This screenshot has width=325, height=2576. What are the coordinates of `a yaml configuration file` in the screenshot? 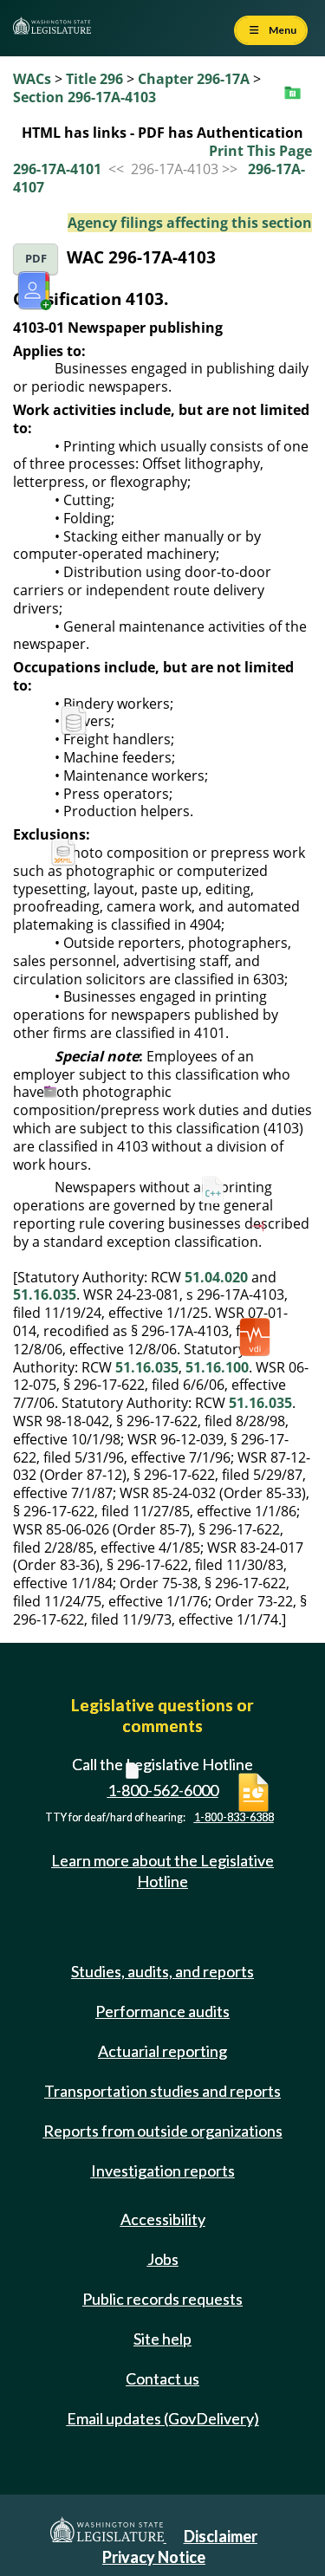 It's located at (63, 852).